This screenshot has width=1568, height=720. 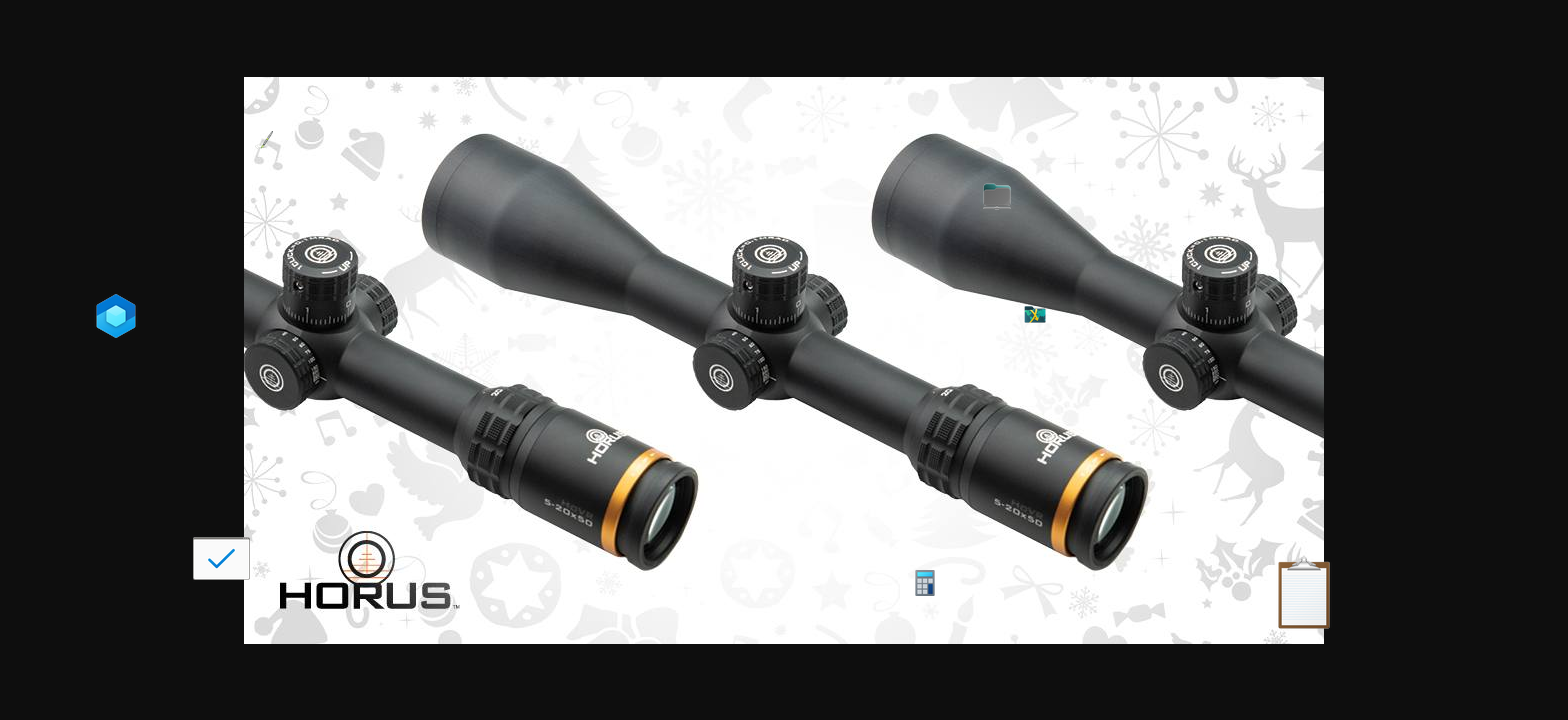 I want to click on open assist2 application, so click(x=116, y=316).